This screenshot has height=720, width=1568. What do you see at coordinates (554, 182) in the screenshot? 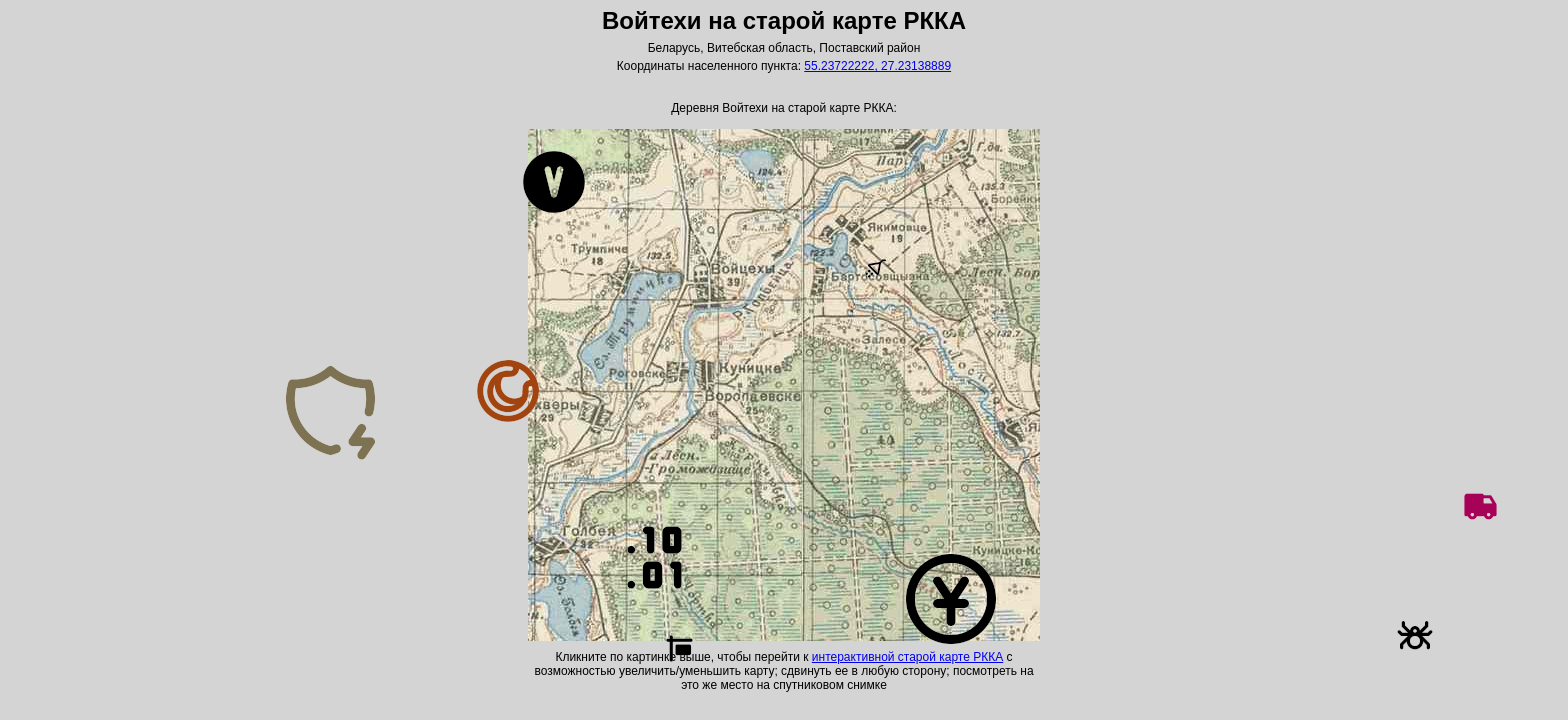
I see `indicates a verified status or badge` at bounding box center [554, 182].